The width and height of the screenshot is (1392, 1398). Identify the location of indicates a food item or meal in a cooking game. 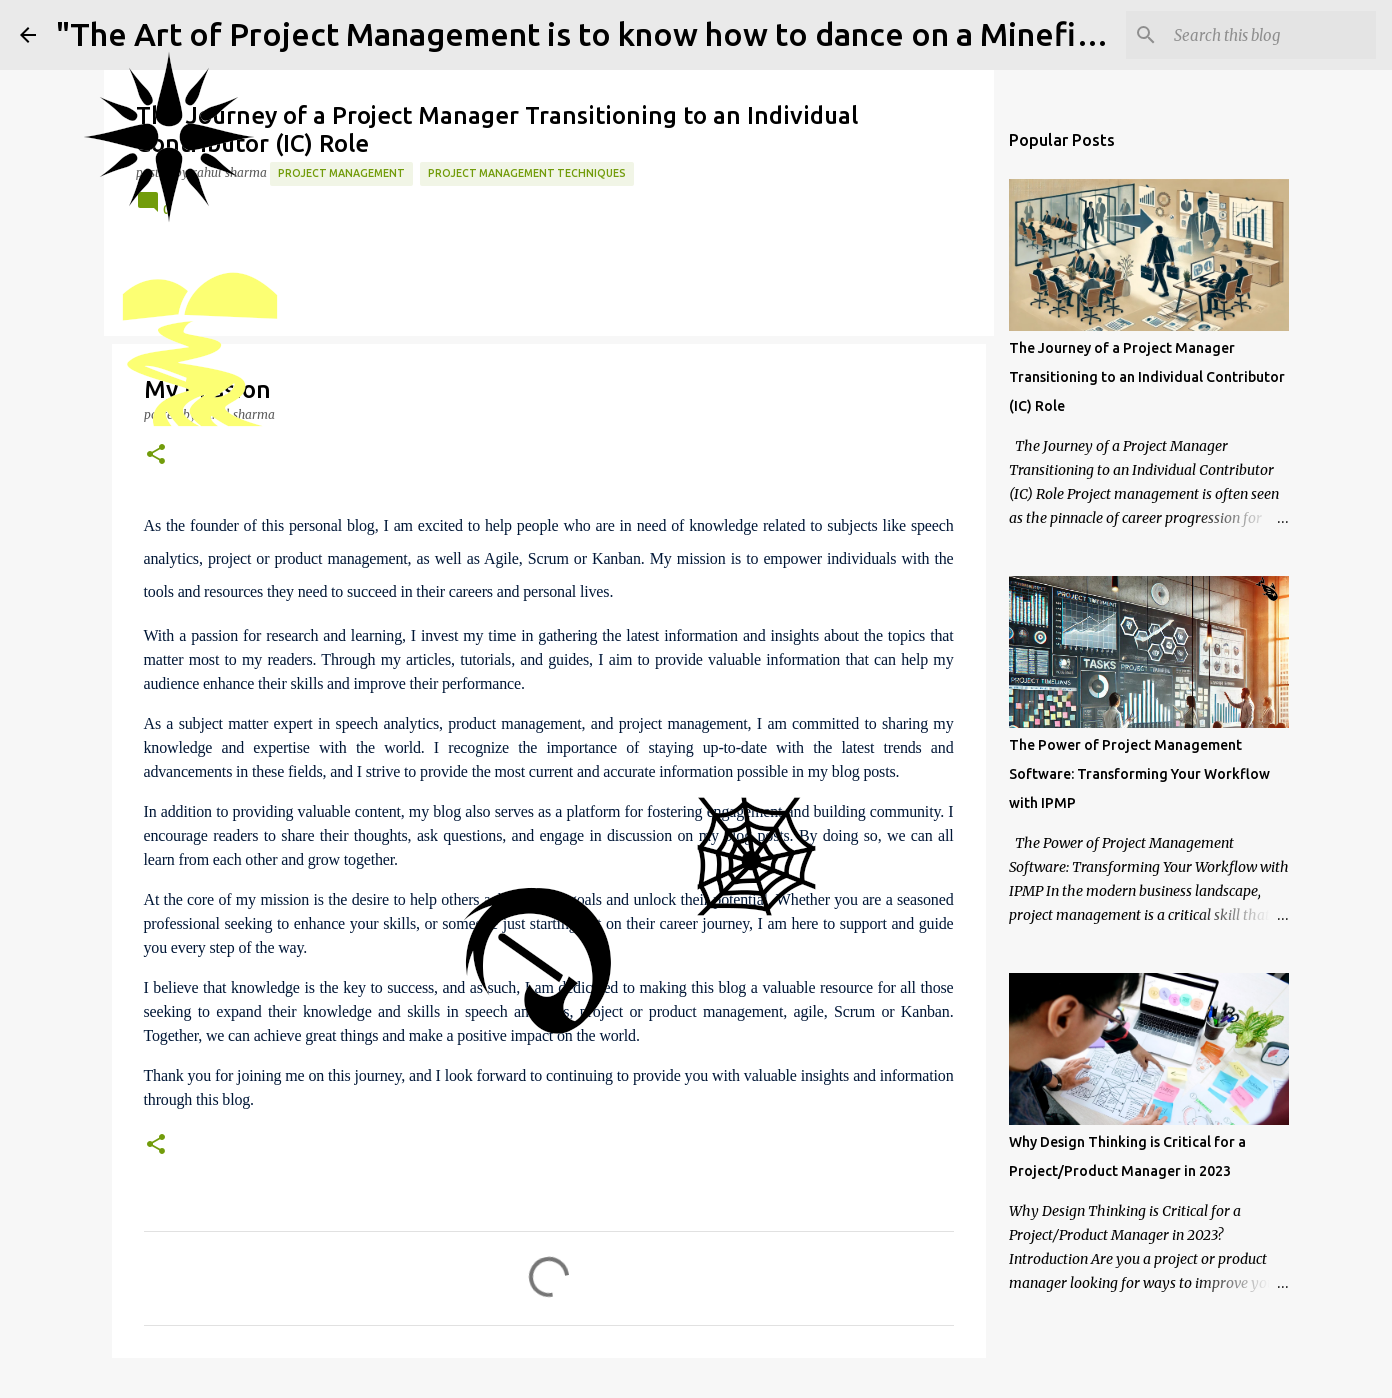
(1266, 588).